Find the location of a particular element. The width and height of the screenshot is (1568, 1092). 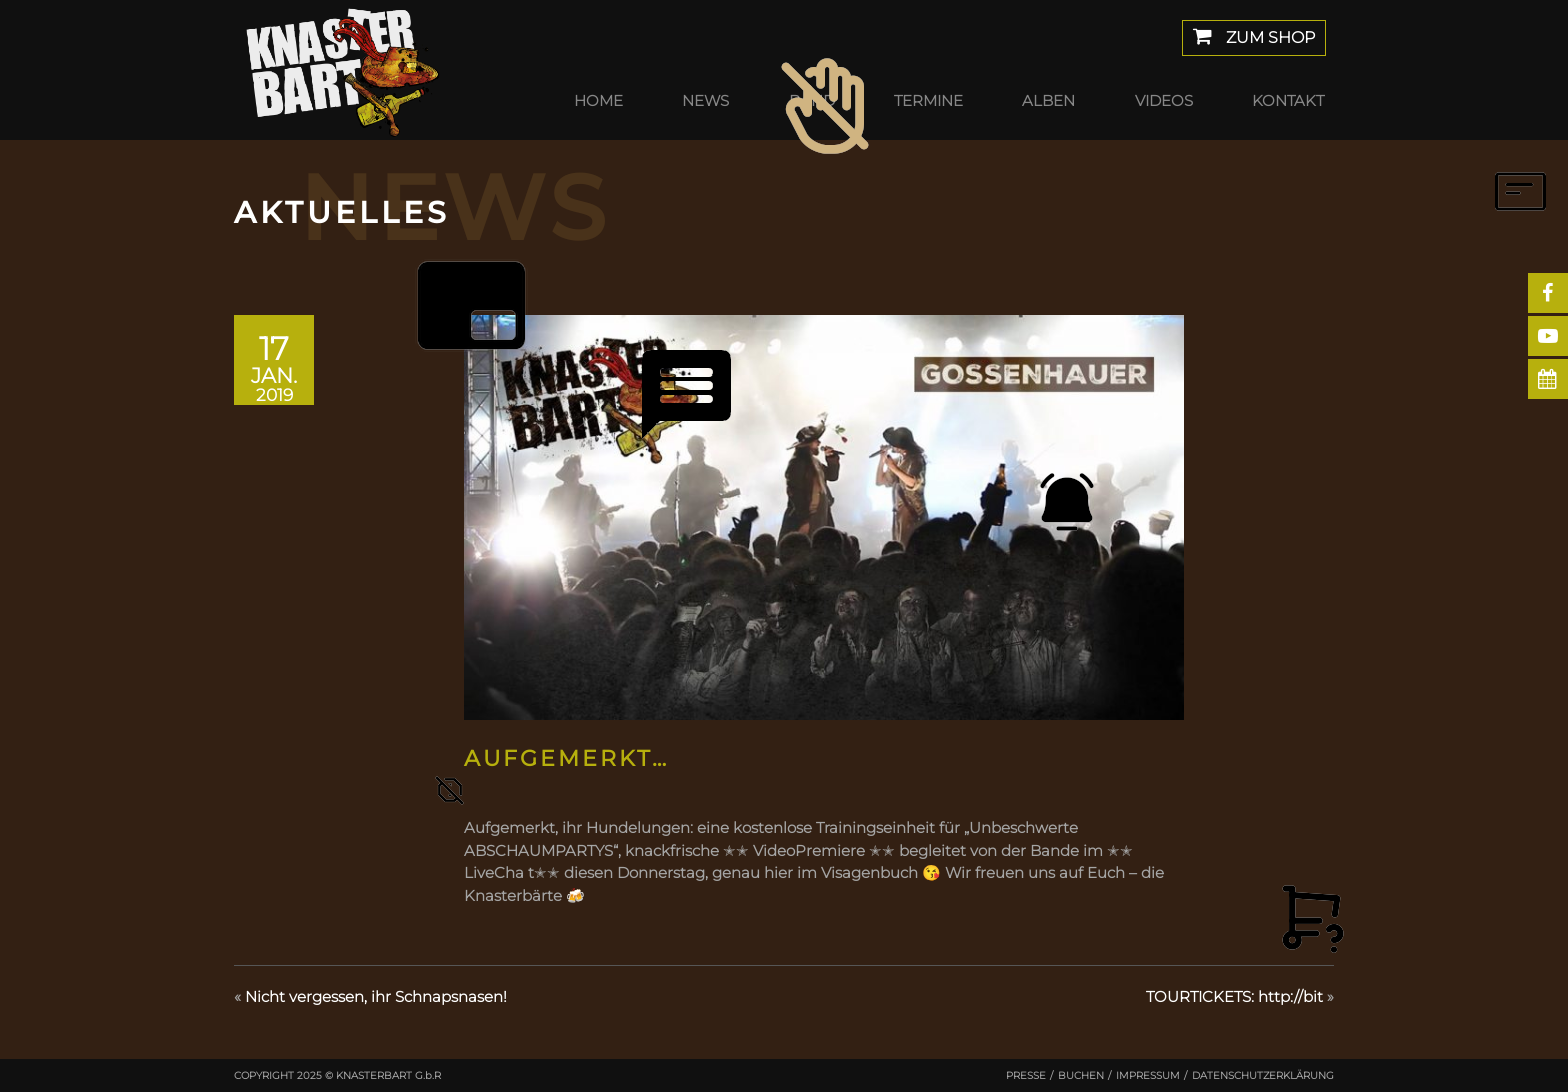

disable touch or gesture controls is located at coordinates (825, 106).